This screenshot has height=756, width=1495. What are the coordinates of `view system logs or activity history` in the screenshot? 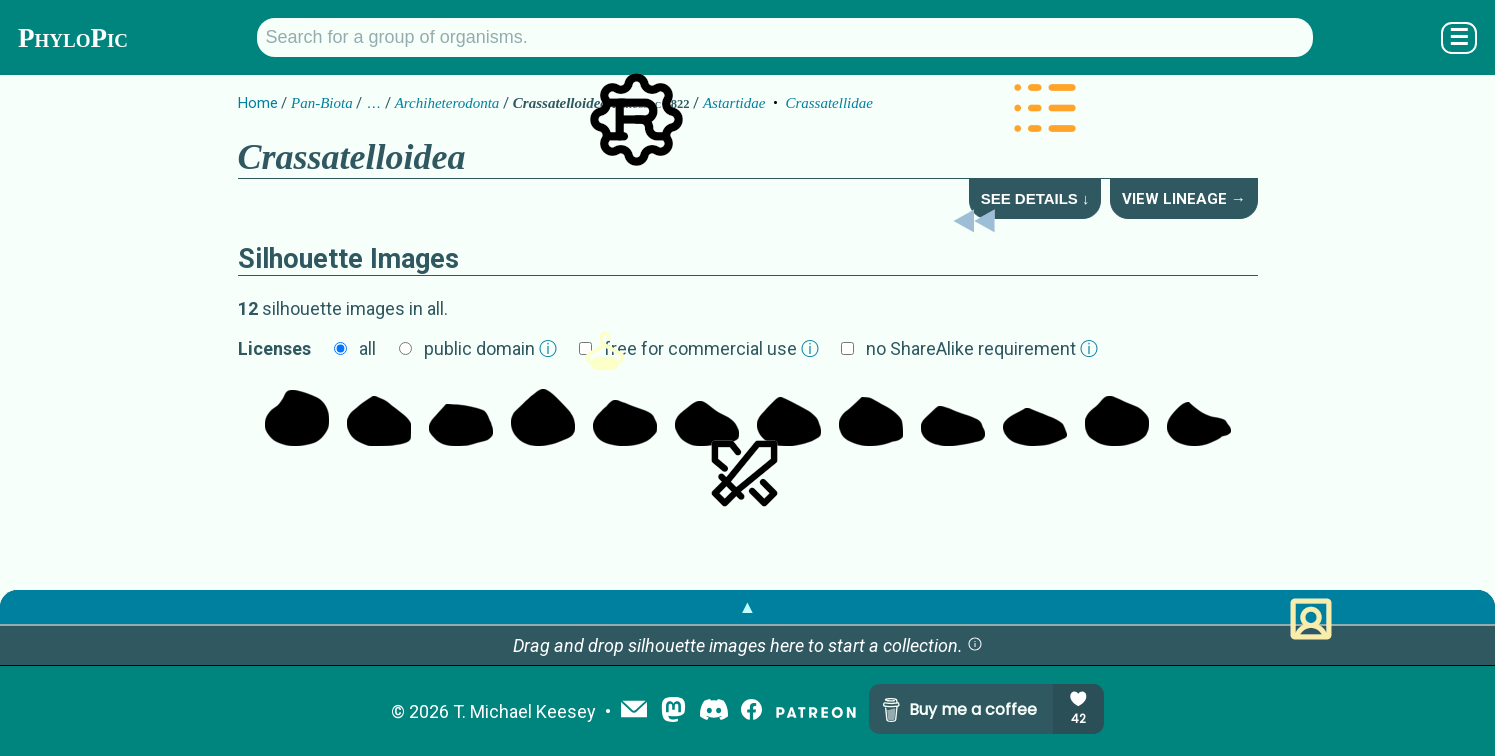 It's located at (1045, 108).